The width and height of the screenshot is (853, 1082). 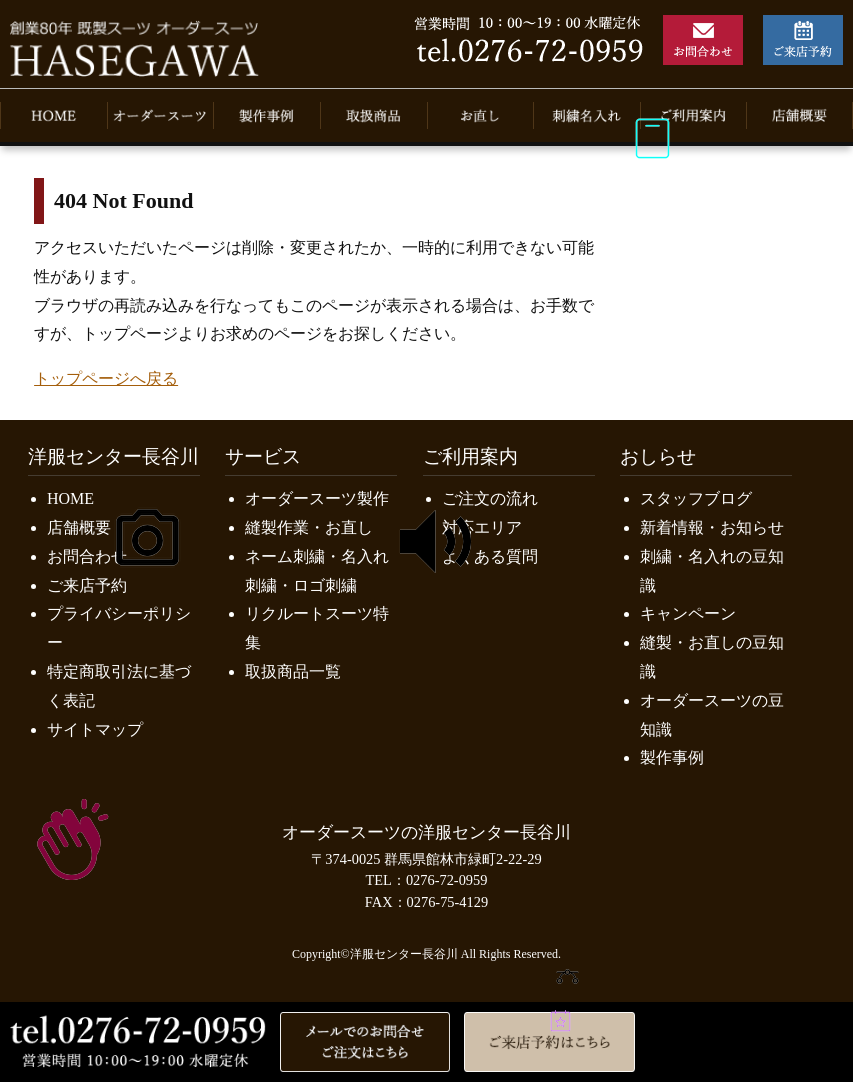 What do you see at coordinates (652, 138) in the screenshot?
I see `tablet device with speaker` at bounding box center [652, 138].